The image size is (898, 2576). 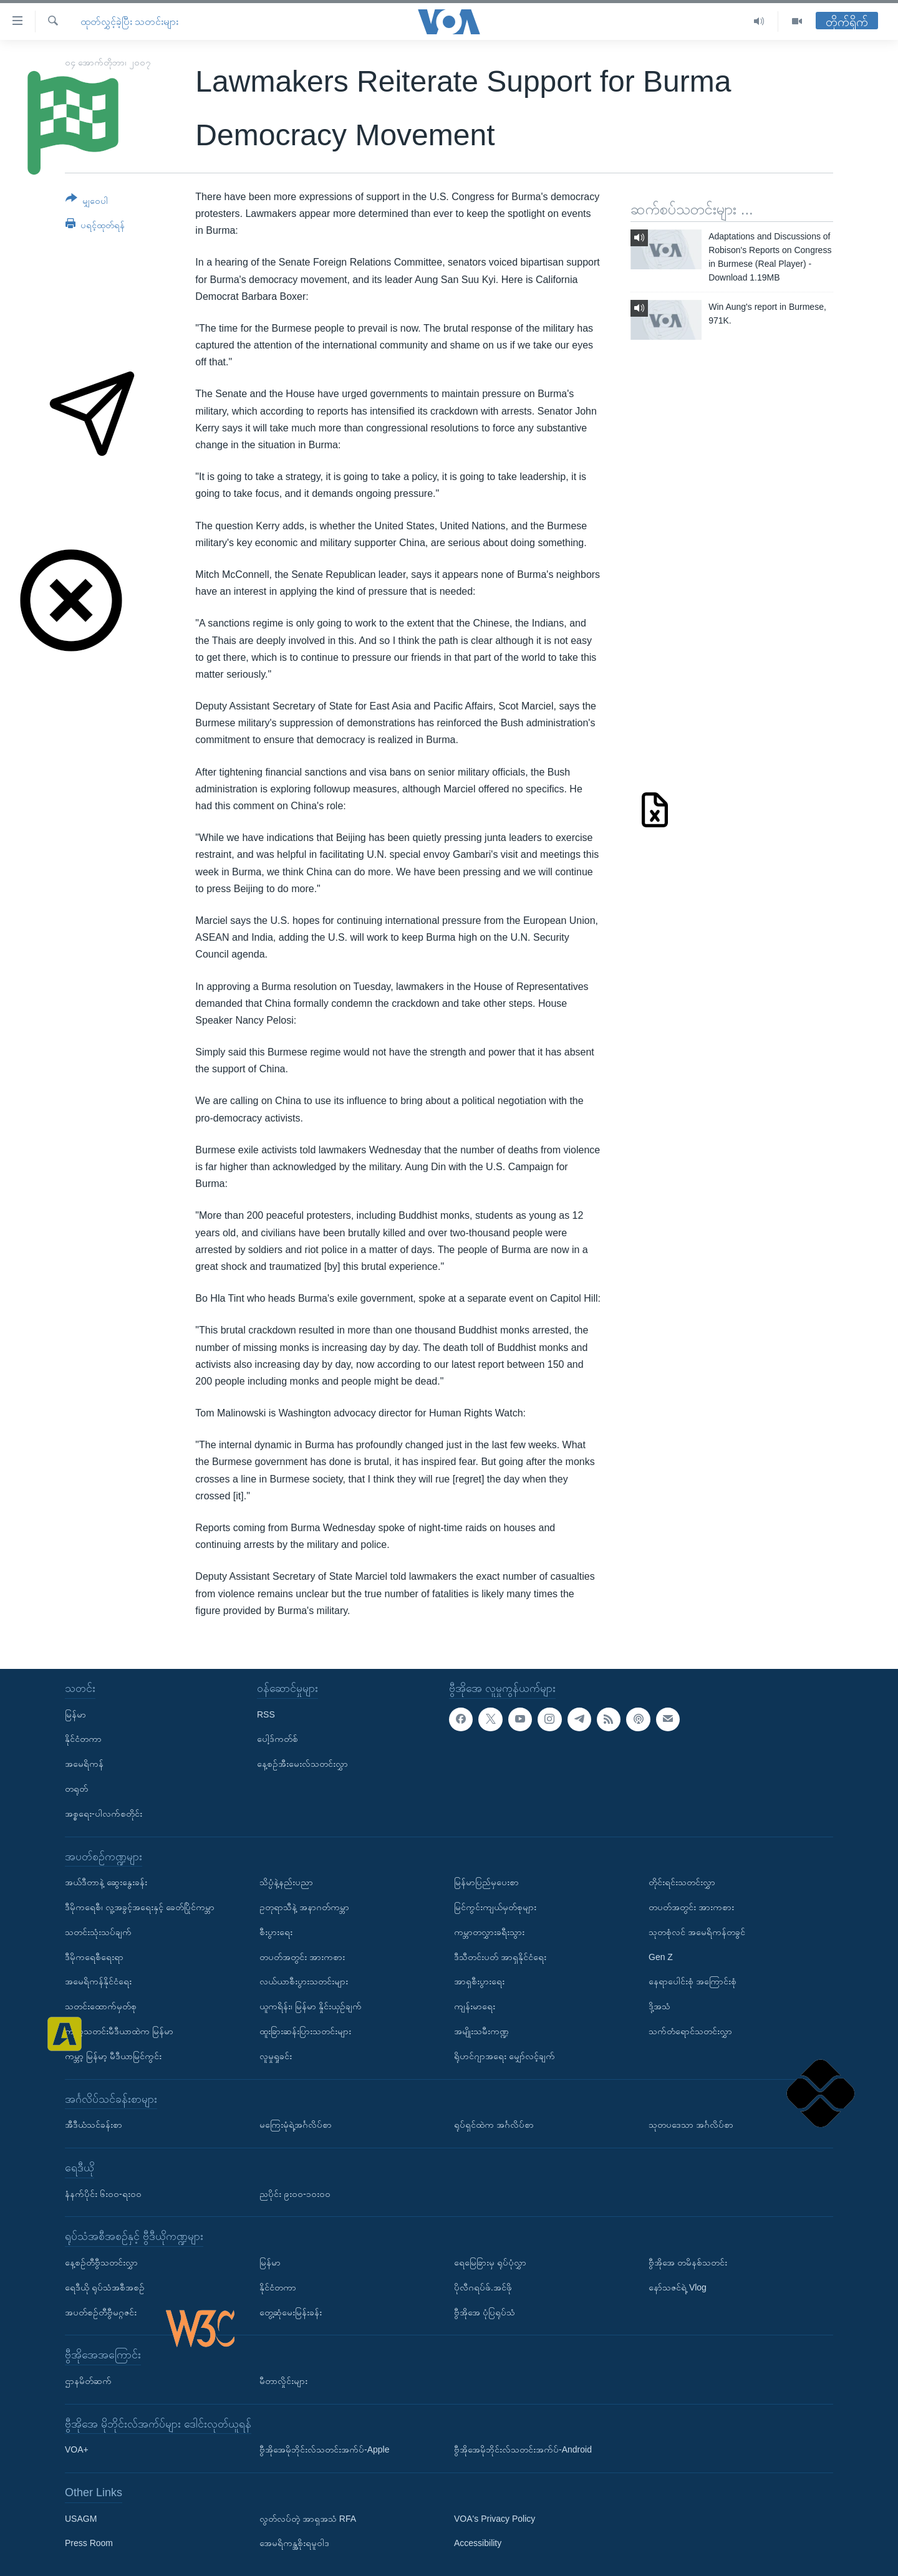 What do you see at coordinates (821, 2093) in the screenshot?
I see `pay with pix instant payment` at bounding box center [821, 2093].